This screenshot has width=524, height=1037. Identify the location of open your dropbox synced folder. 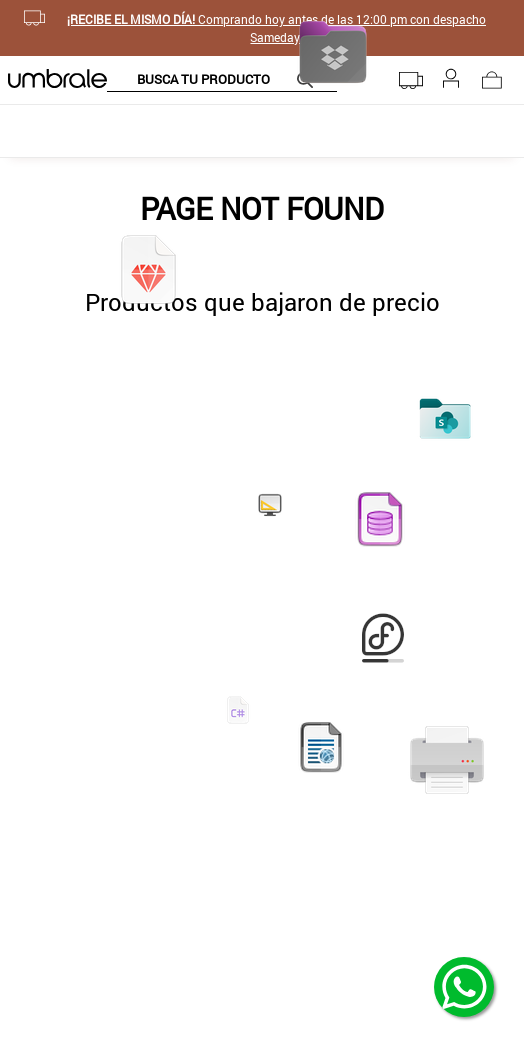
(333, 52).